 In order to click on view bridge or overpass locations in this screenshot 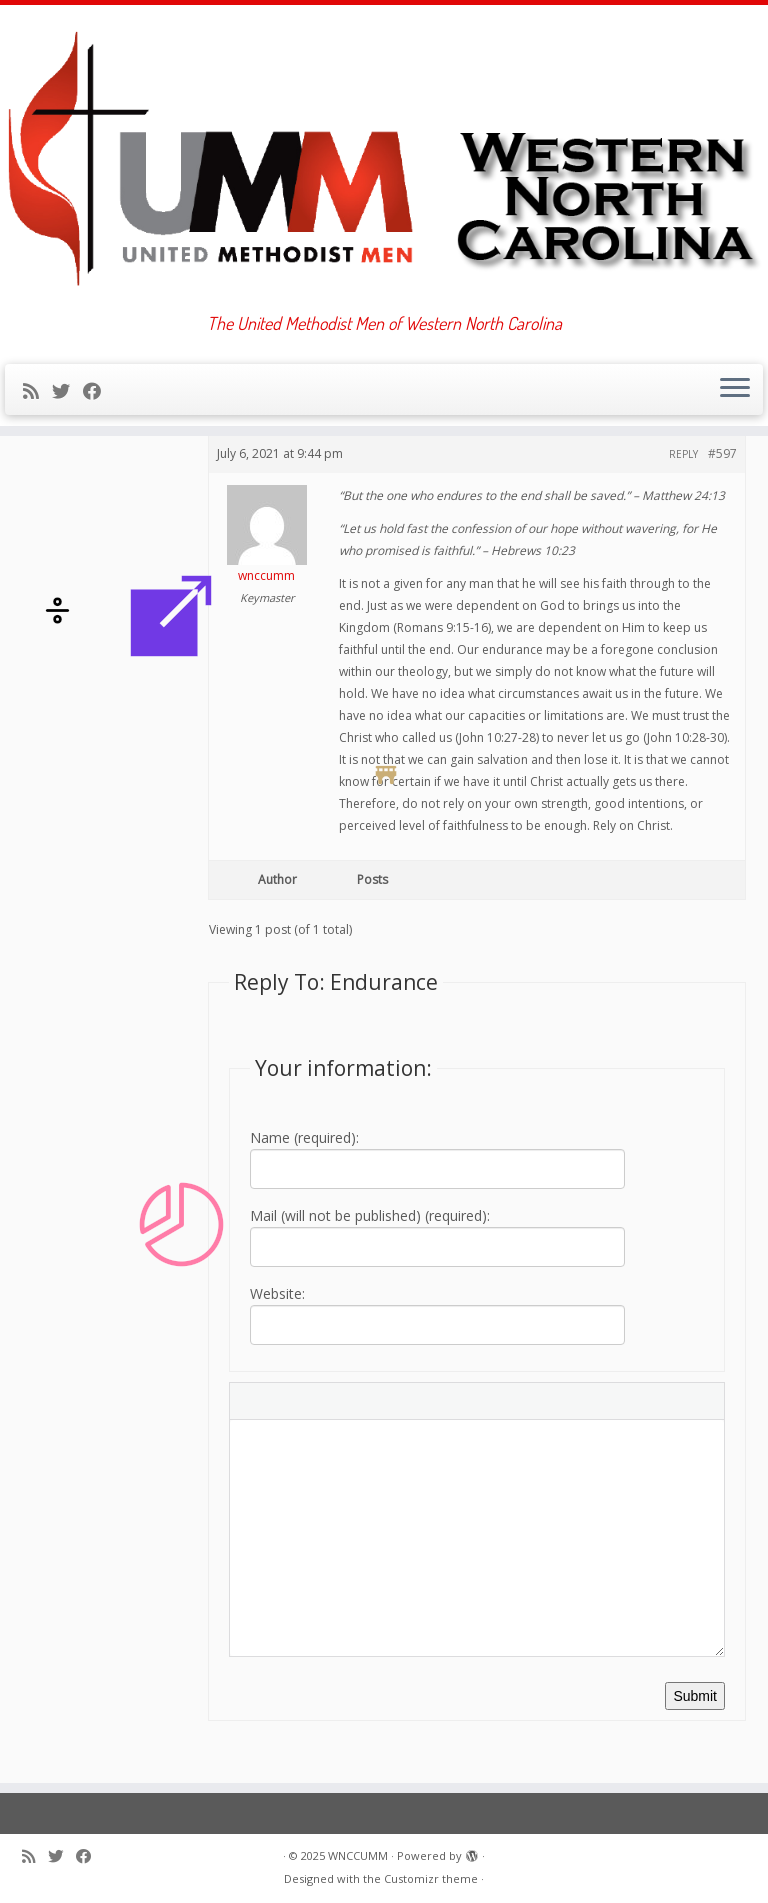, I will do `click(386, 775)`.